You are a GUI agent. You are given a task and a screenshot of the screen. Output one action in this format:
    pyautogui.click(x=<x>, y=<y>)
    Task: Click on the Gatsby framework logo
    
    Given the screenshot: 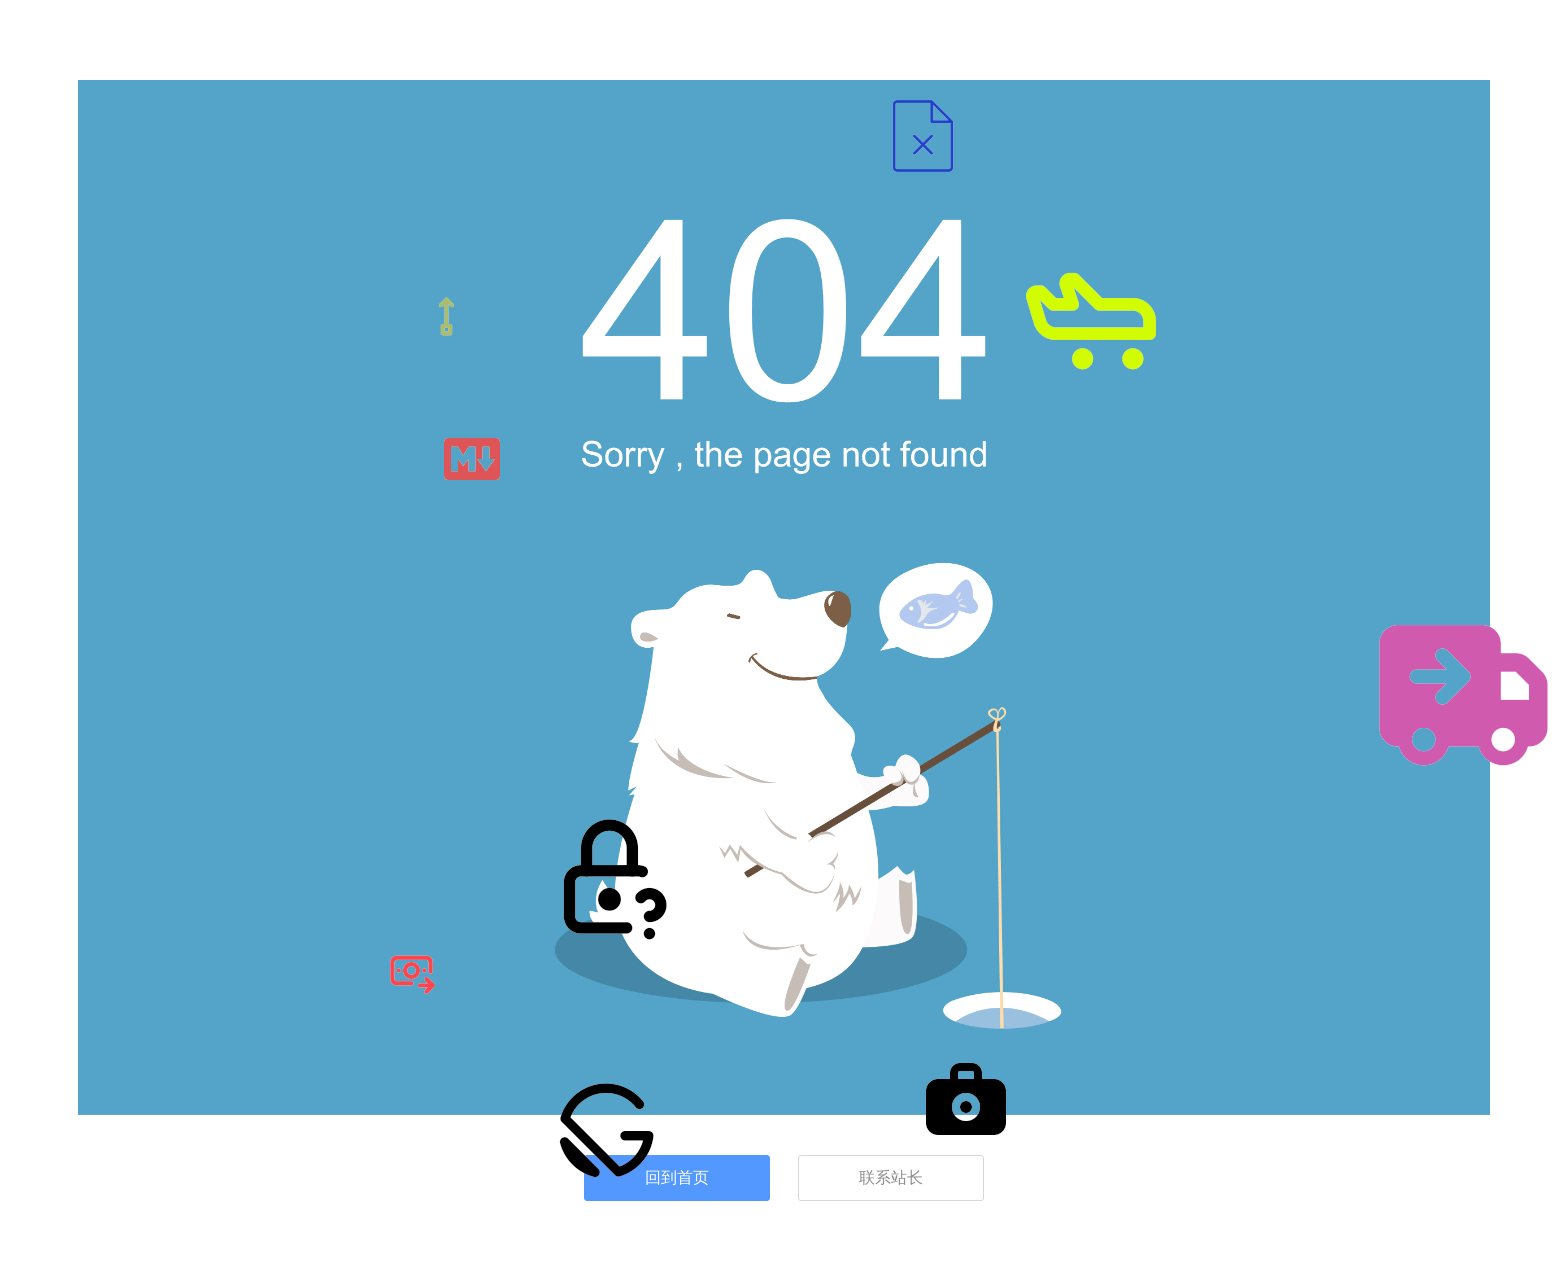 What is the action you would take?
    pyautogui.click(x=606, y=1131)
    